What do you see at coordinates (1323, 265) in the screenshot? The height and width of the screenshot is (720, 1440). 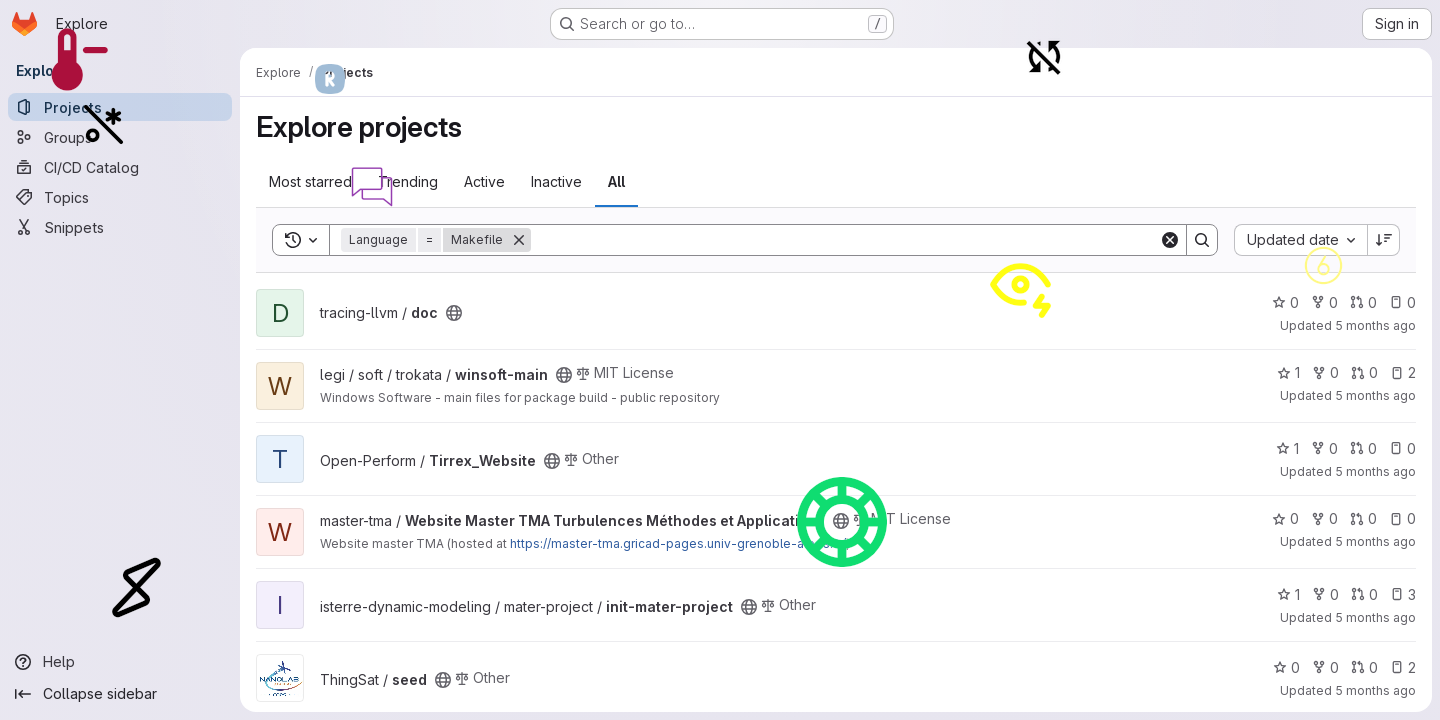 I see `indicates step six in a numbered sequence` at bounding box center [1323, 265].